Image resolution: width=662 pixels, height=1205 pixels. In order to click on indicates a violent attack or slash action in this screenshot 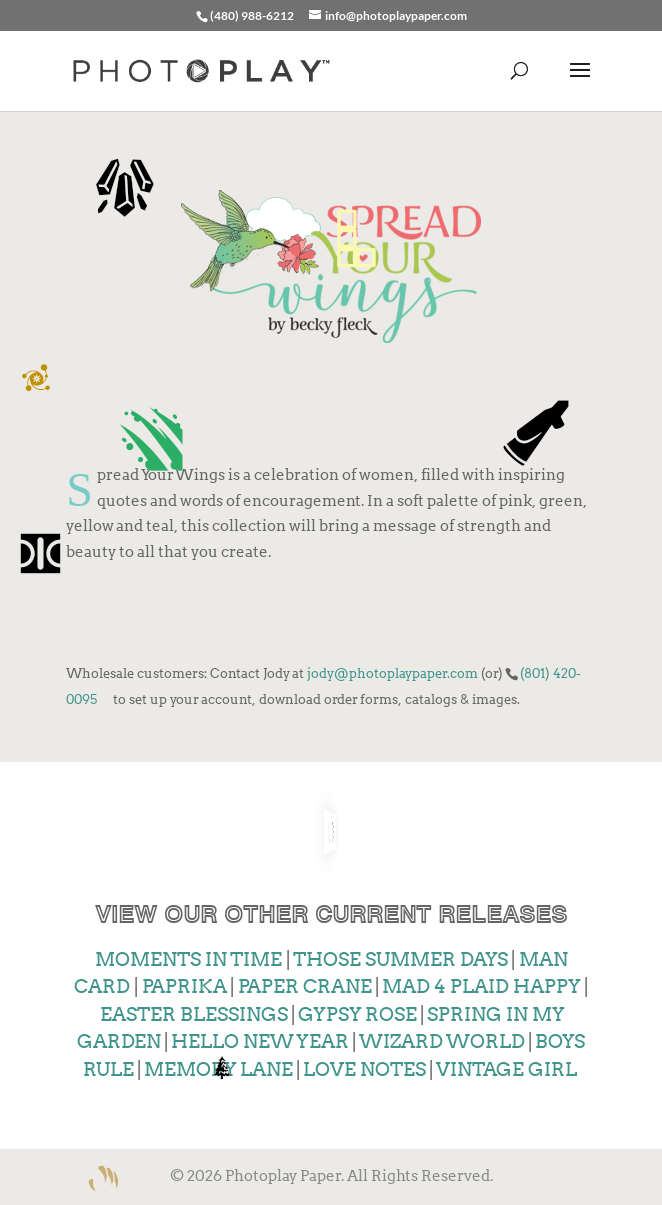, I will do `click(150, 438)`.